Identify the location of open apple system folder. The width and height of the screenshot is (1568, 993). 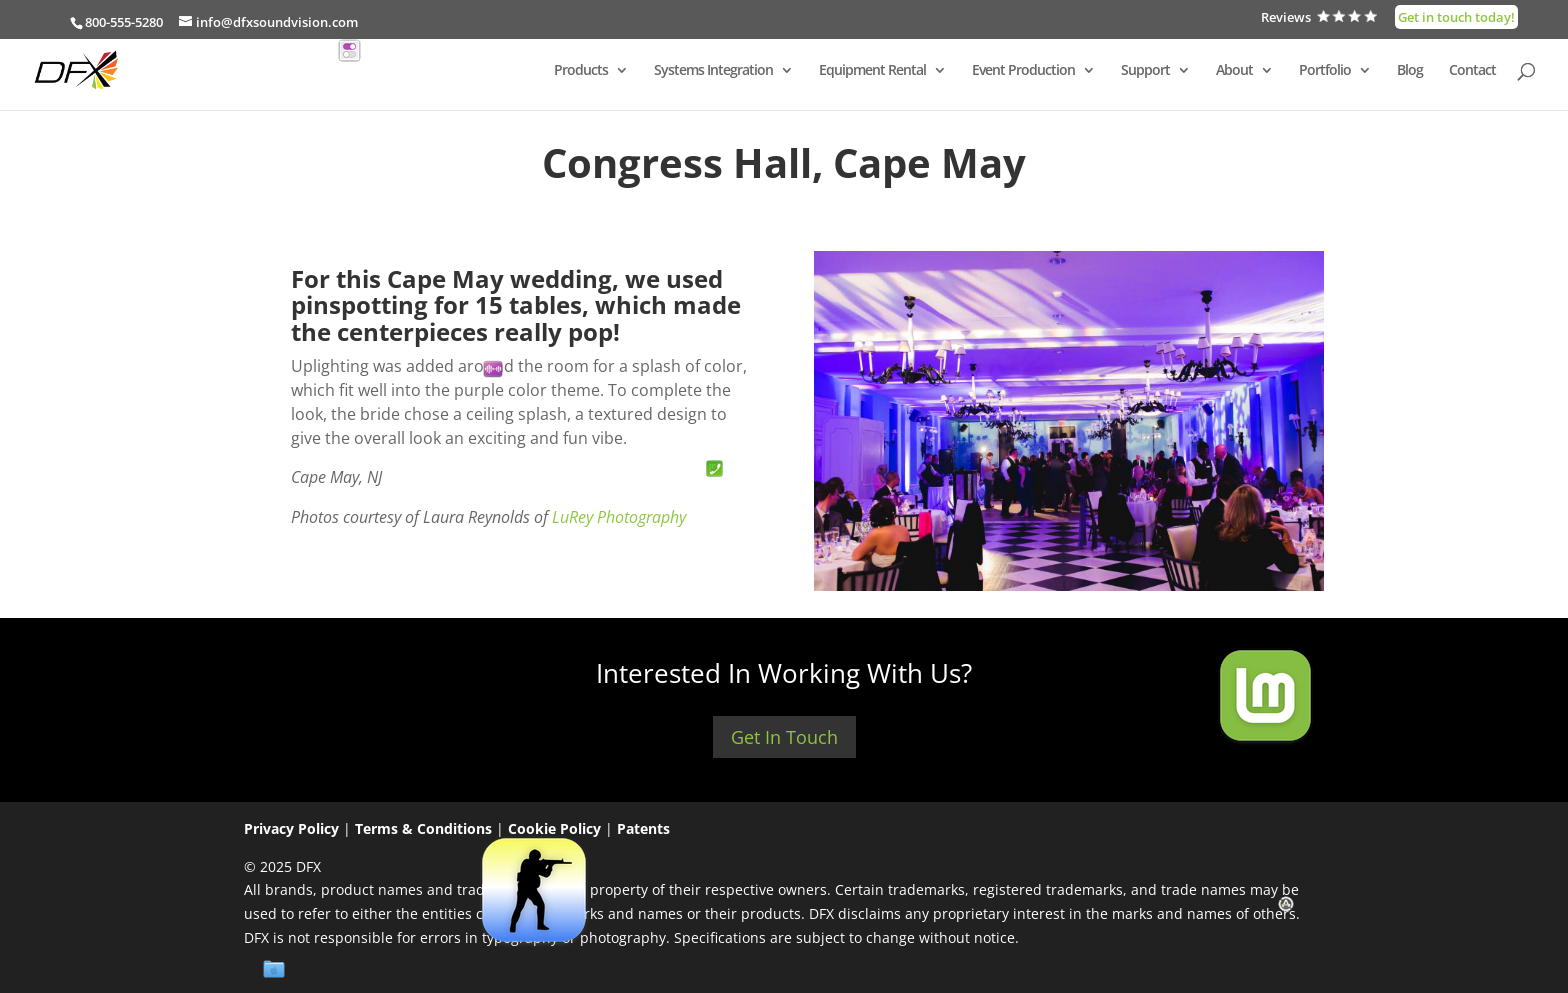
(274, 969).